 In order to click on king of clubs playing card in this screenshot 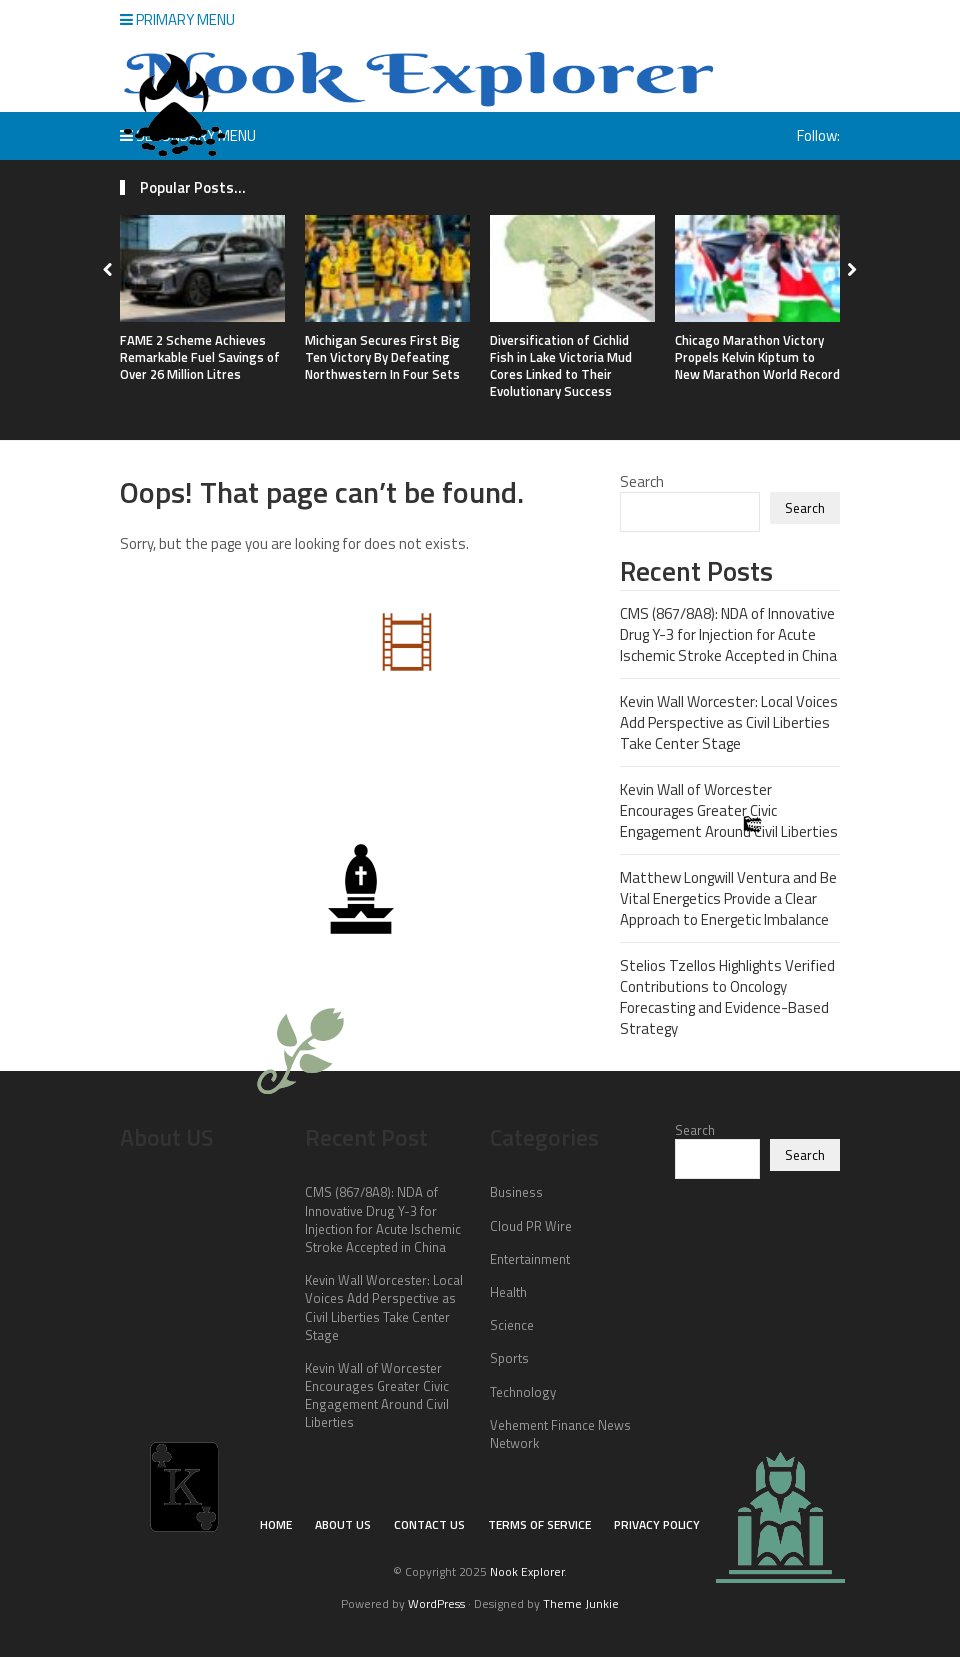, I will do `click(184, 1487)`.